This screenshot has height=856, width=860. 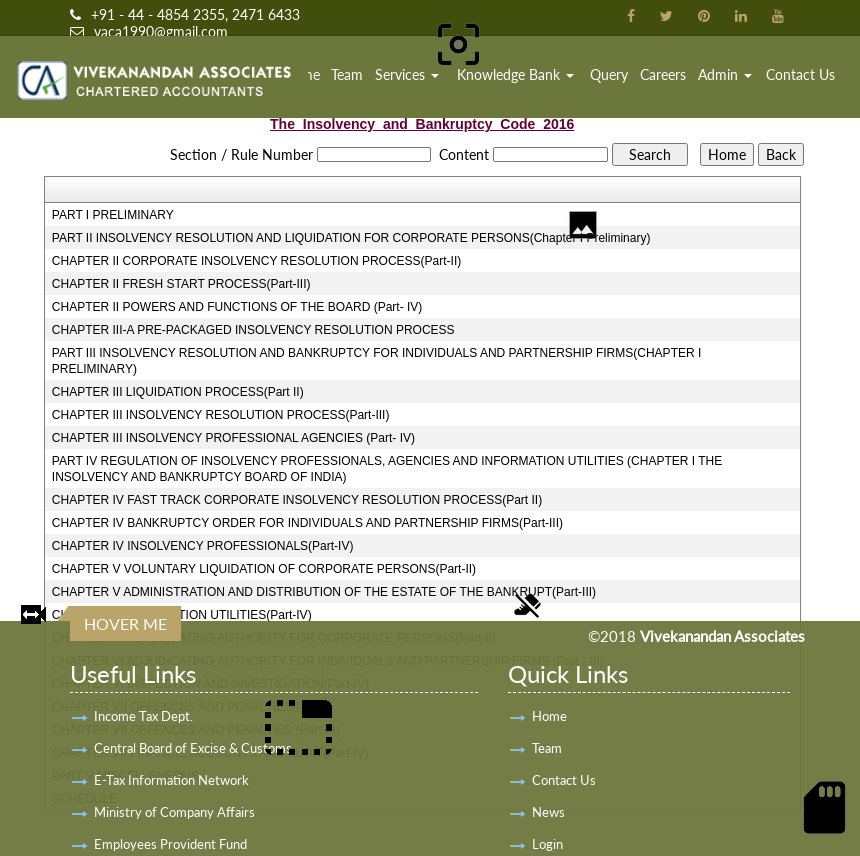 I want to click on center focus on camera viewfinder, so click(x=458, y=44).